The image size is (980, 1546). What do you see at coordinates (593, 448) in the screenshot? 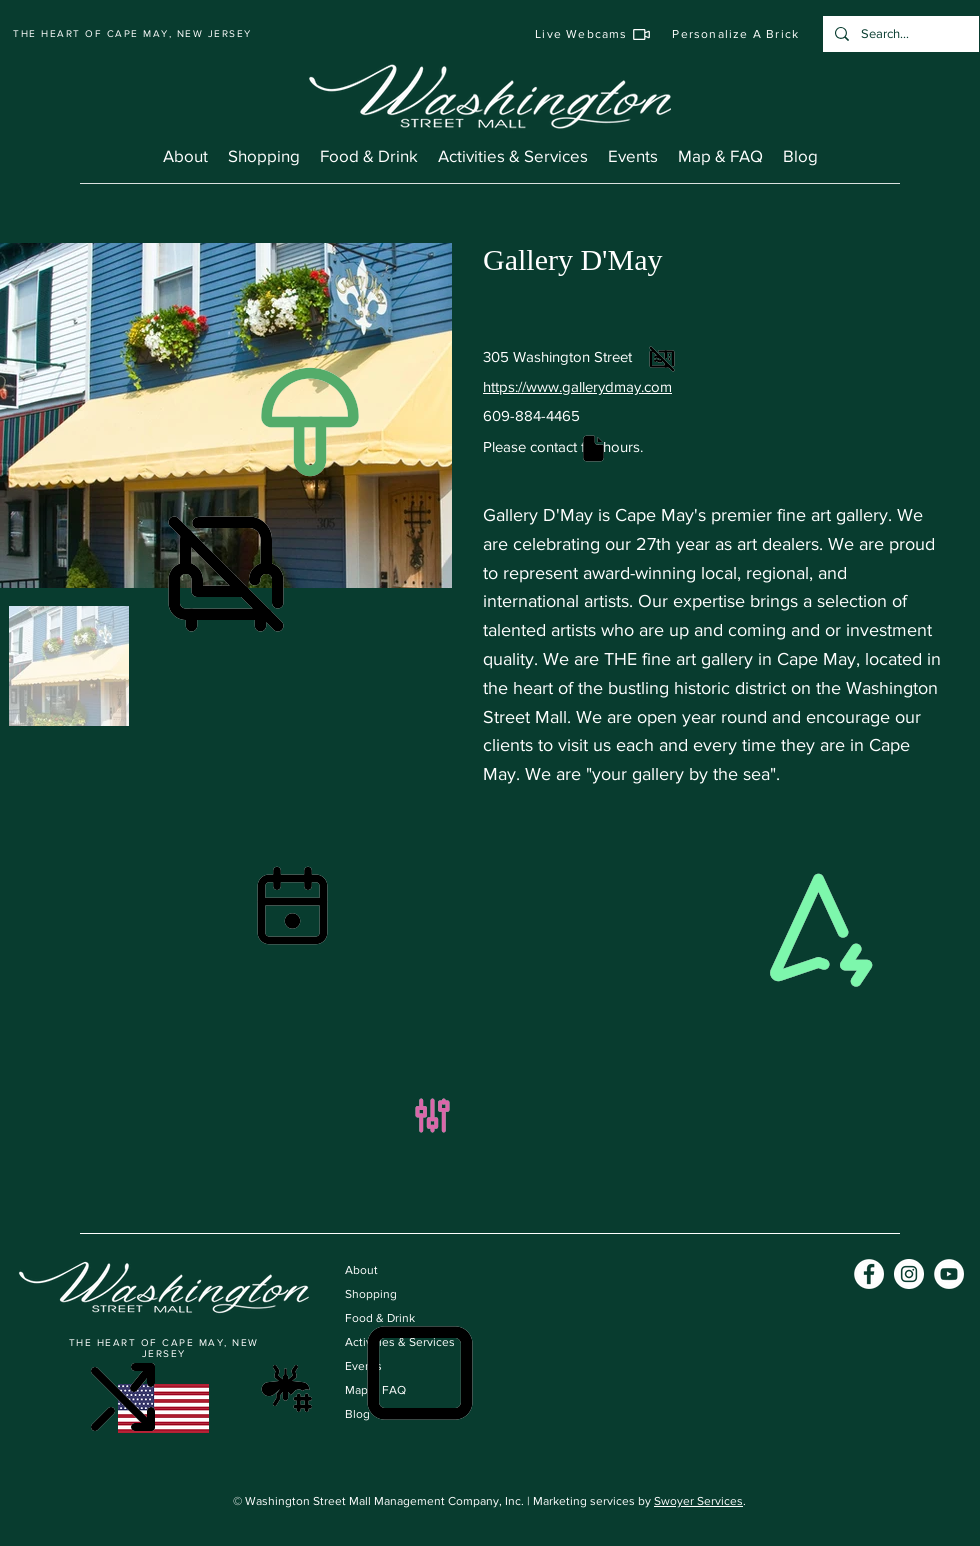
I see `open or view a file` at bounding box center [593, 448].